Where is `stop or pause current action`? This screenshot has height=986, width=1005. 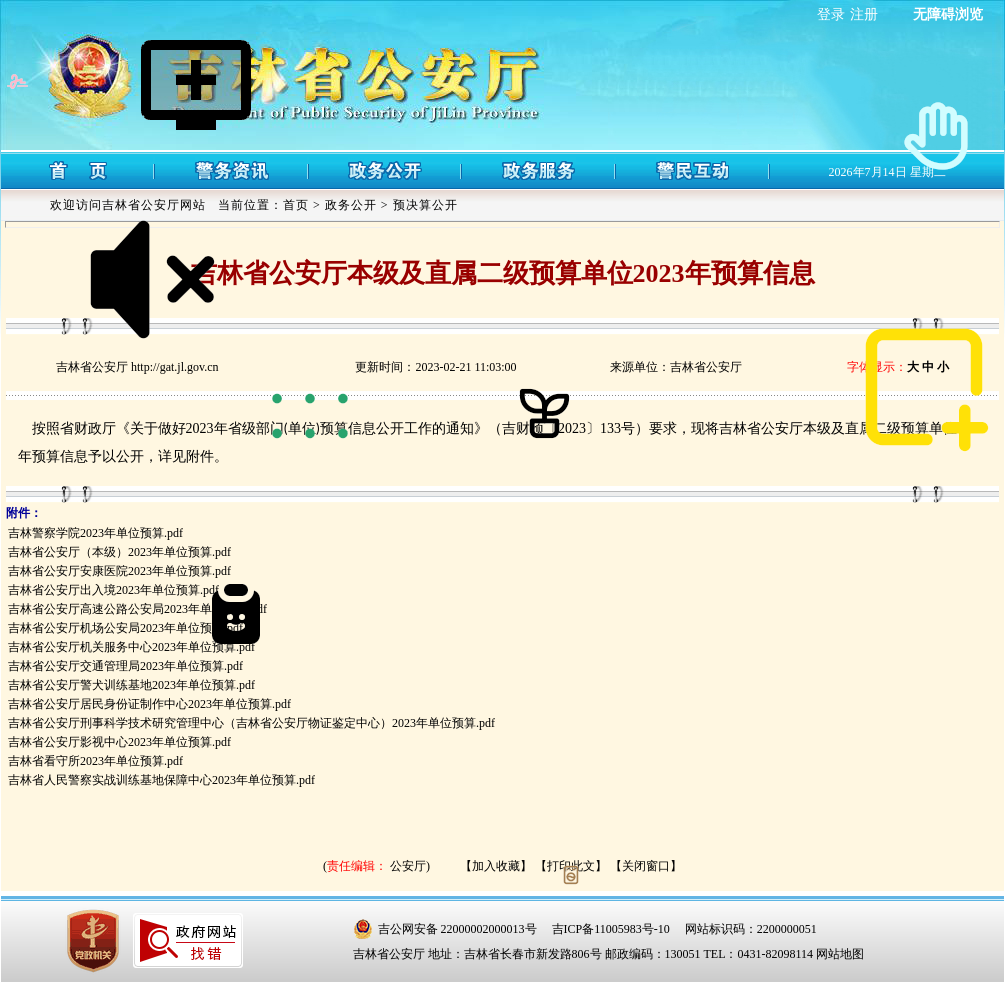
stop or pause current action is located at coordinates (938, 136).